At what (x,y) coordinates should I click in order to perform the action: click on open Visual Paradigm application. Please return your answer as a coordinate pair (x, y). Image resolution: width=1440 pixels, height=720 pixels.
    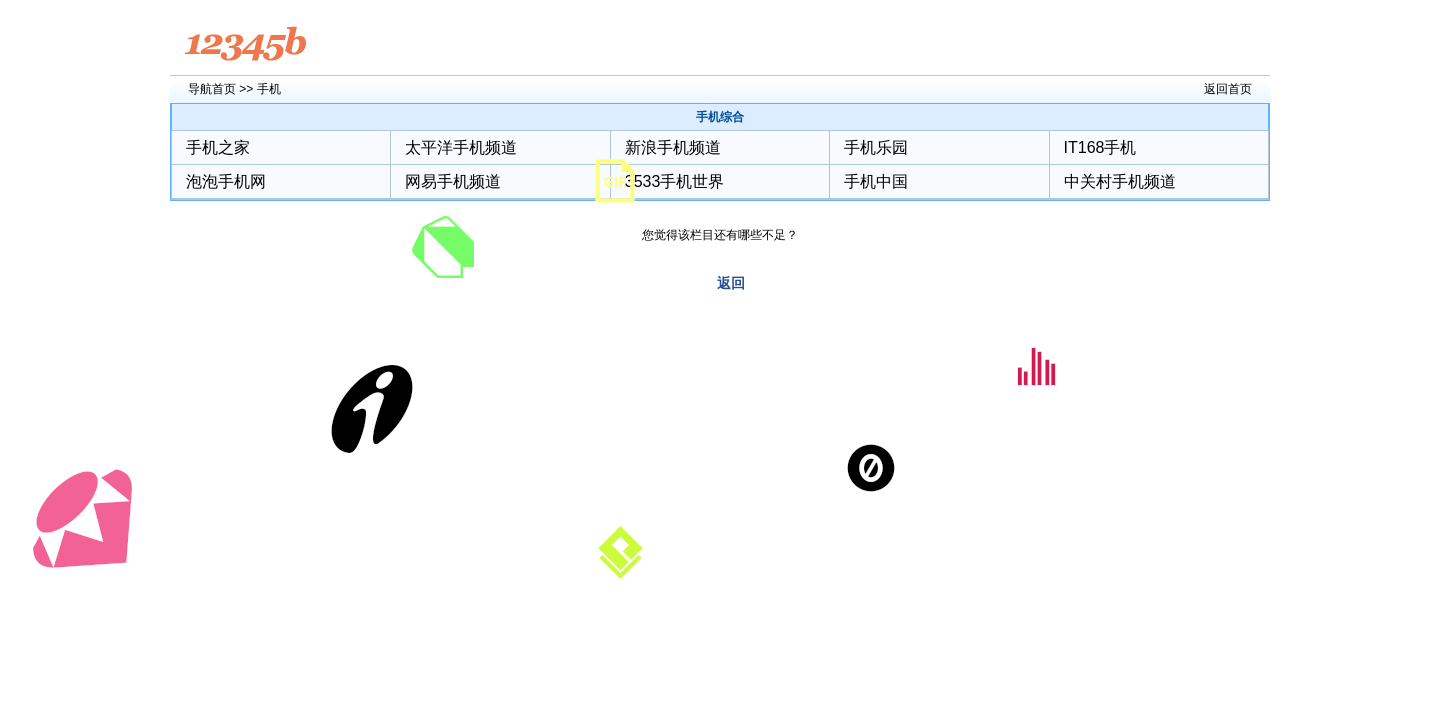
    Looking at the image, I should click on (620, 552).